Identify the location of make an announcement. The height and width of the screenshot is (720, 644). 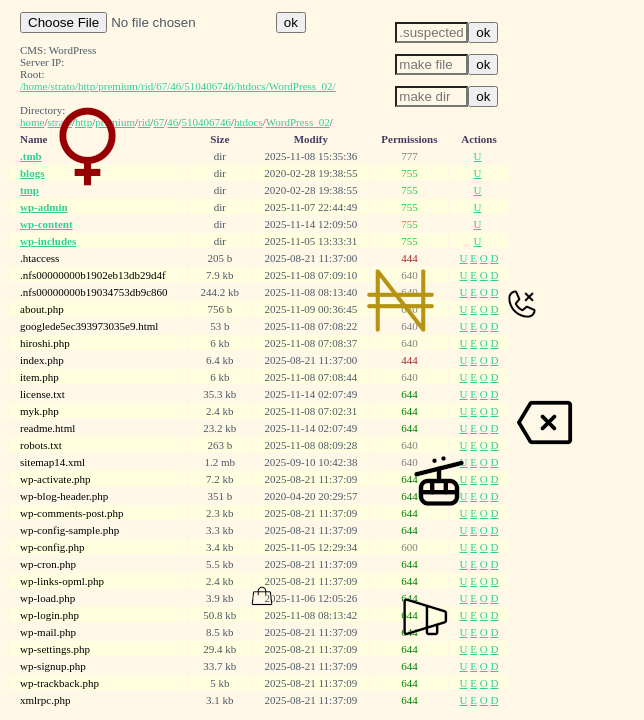
(423, 618).